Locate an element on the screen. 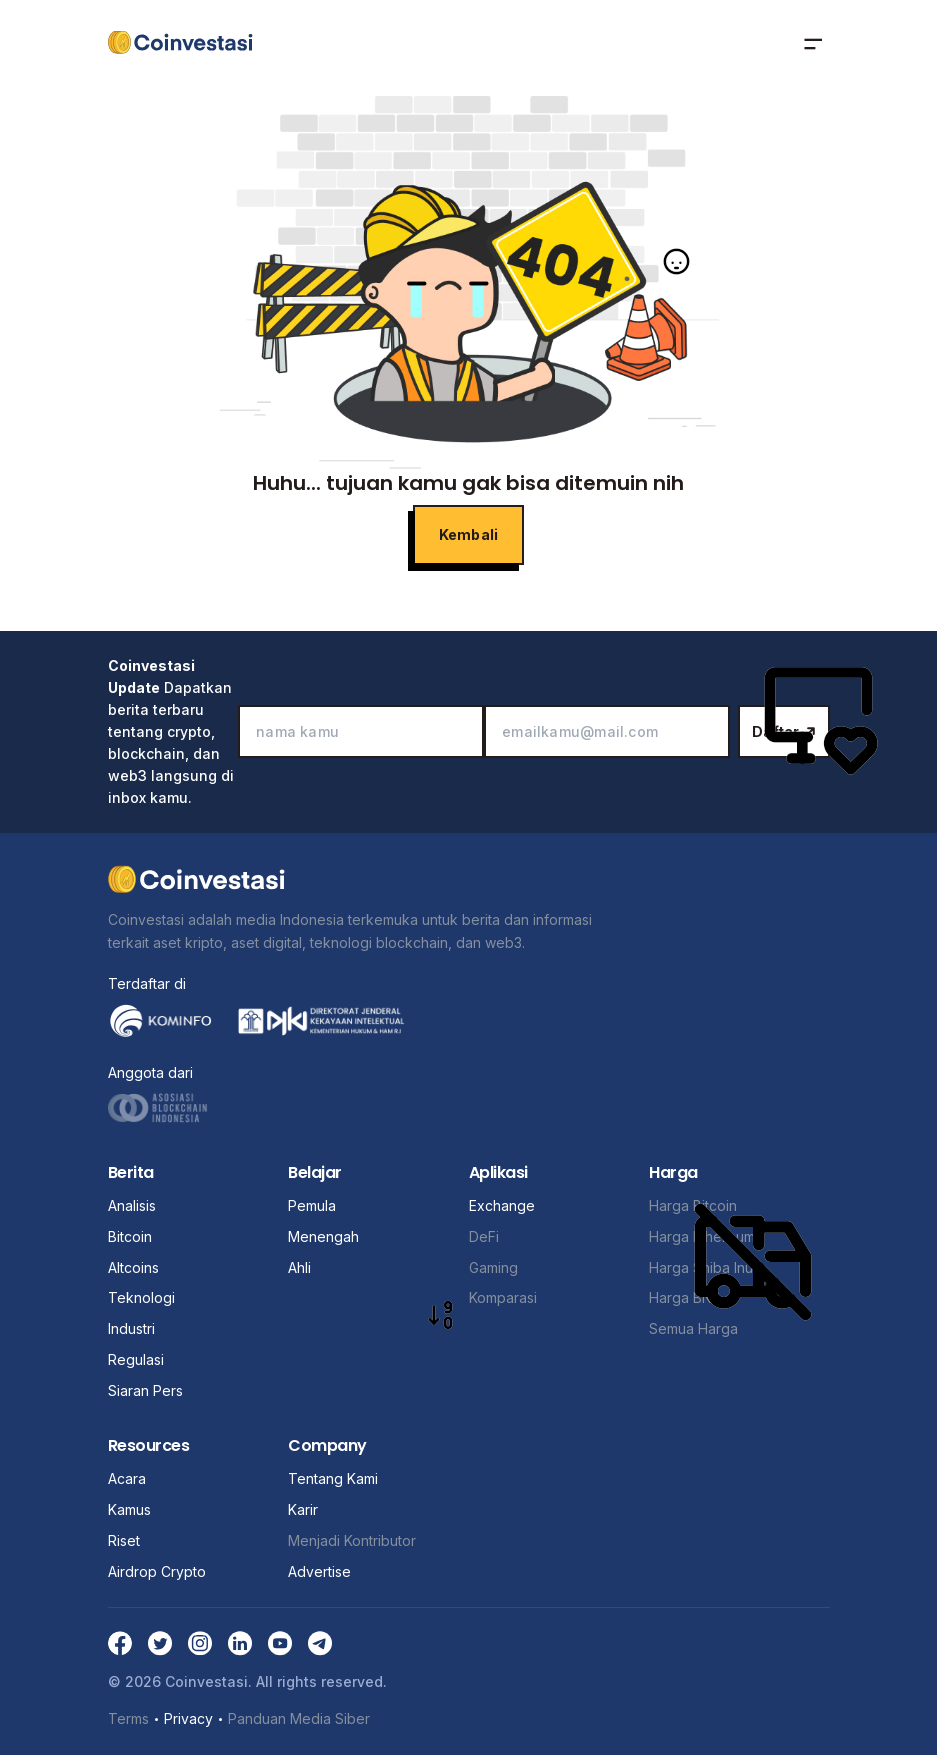 Image resolution: width=937 pixels, height=1755 pixels. indicates a sad or disappointed mood is located at coordinates (676, 261).